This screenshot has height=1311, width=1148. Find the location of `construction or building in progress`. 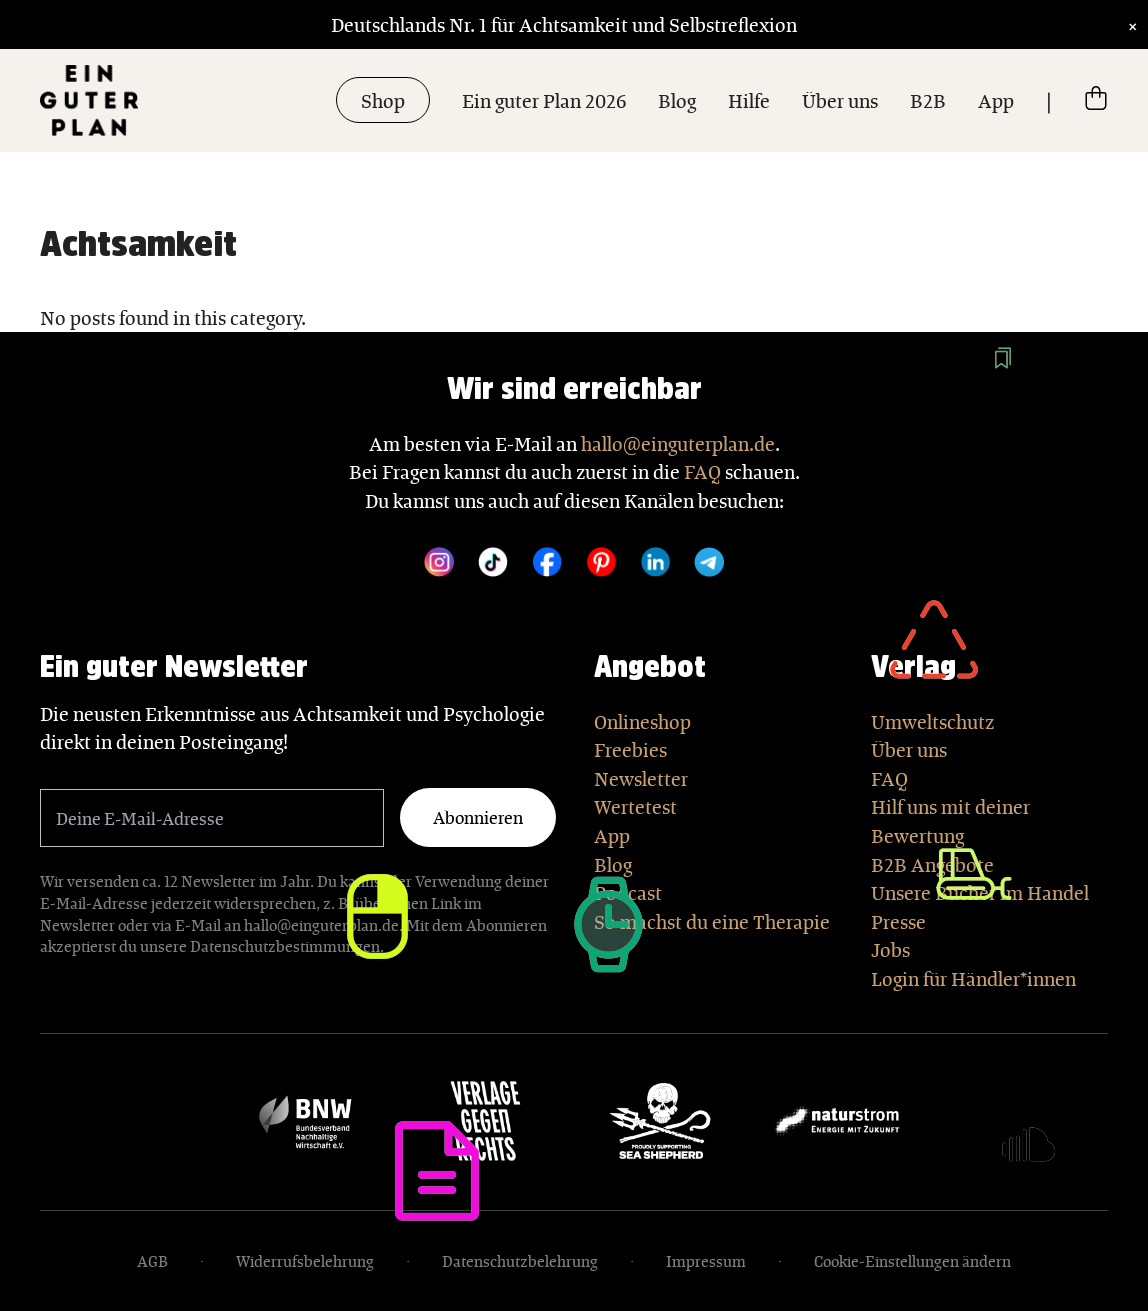

construction or building in progress is located at coordinates (974, 874).